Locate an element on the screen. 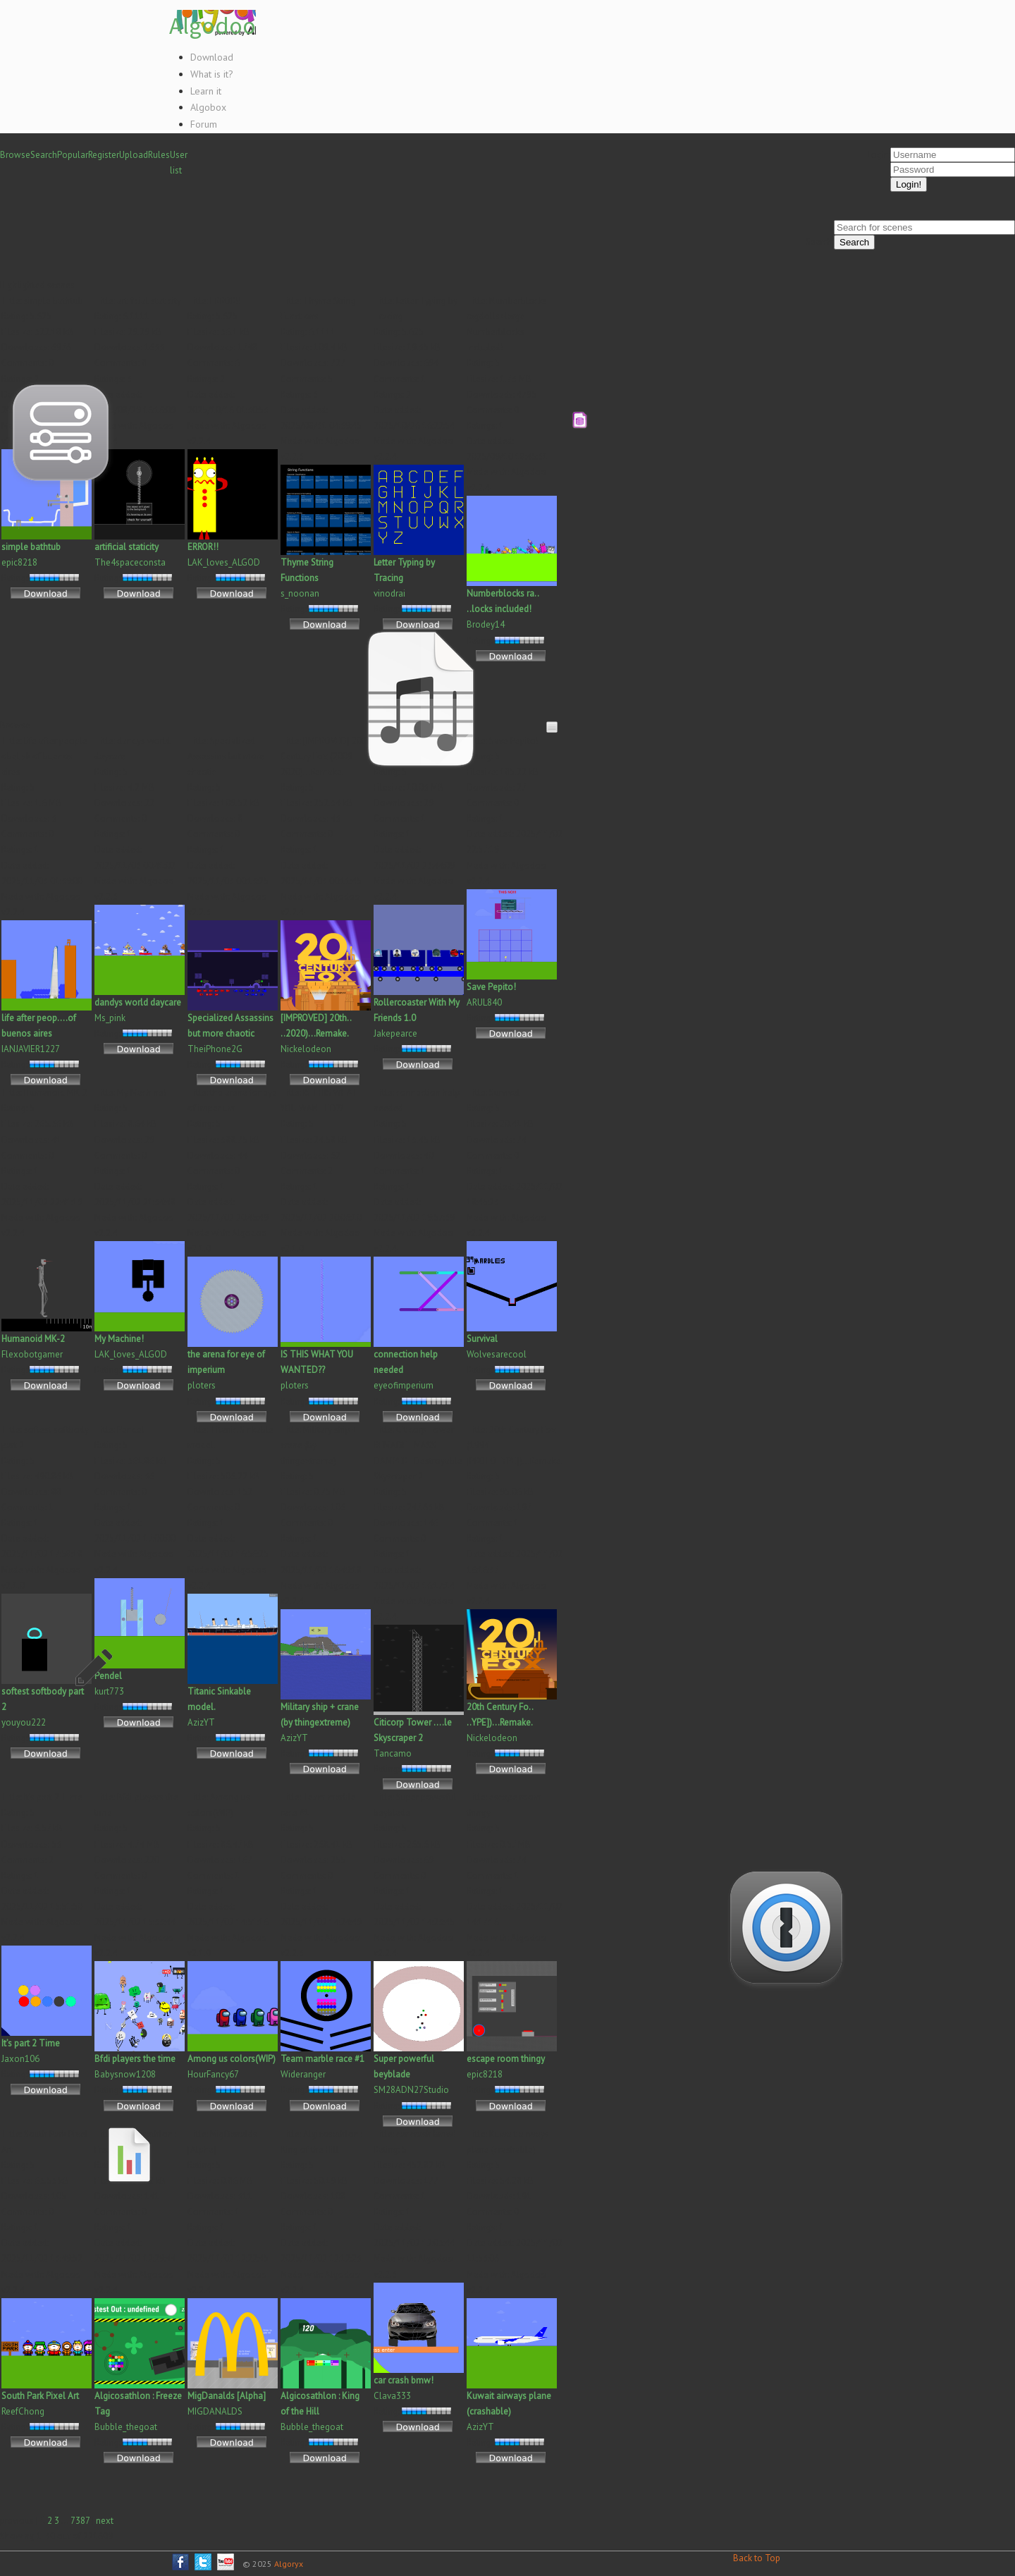  open an opendocument chart file is located at coordinates (129, 2154).